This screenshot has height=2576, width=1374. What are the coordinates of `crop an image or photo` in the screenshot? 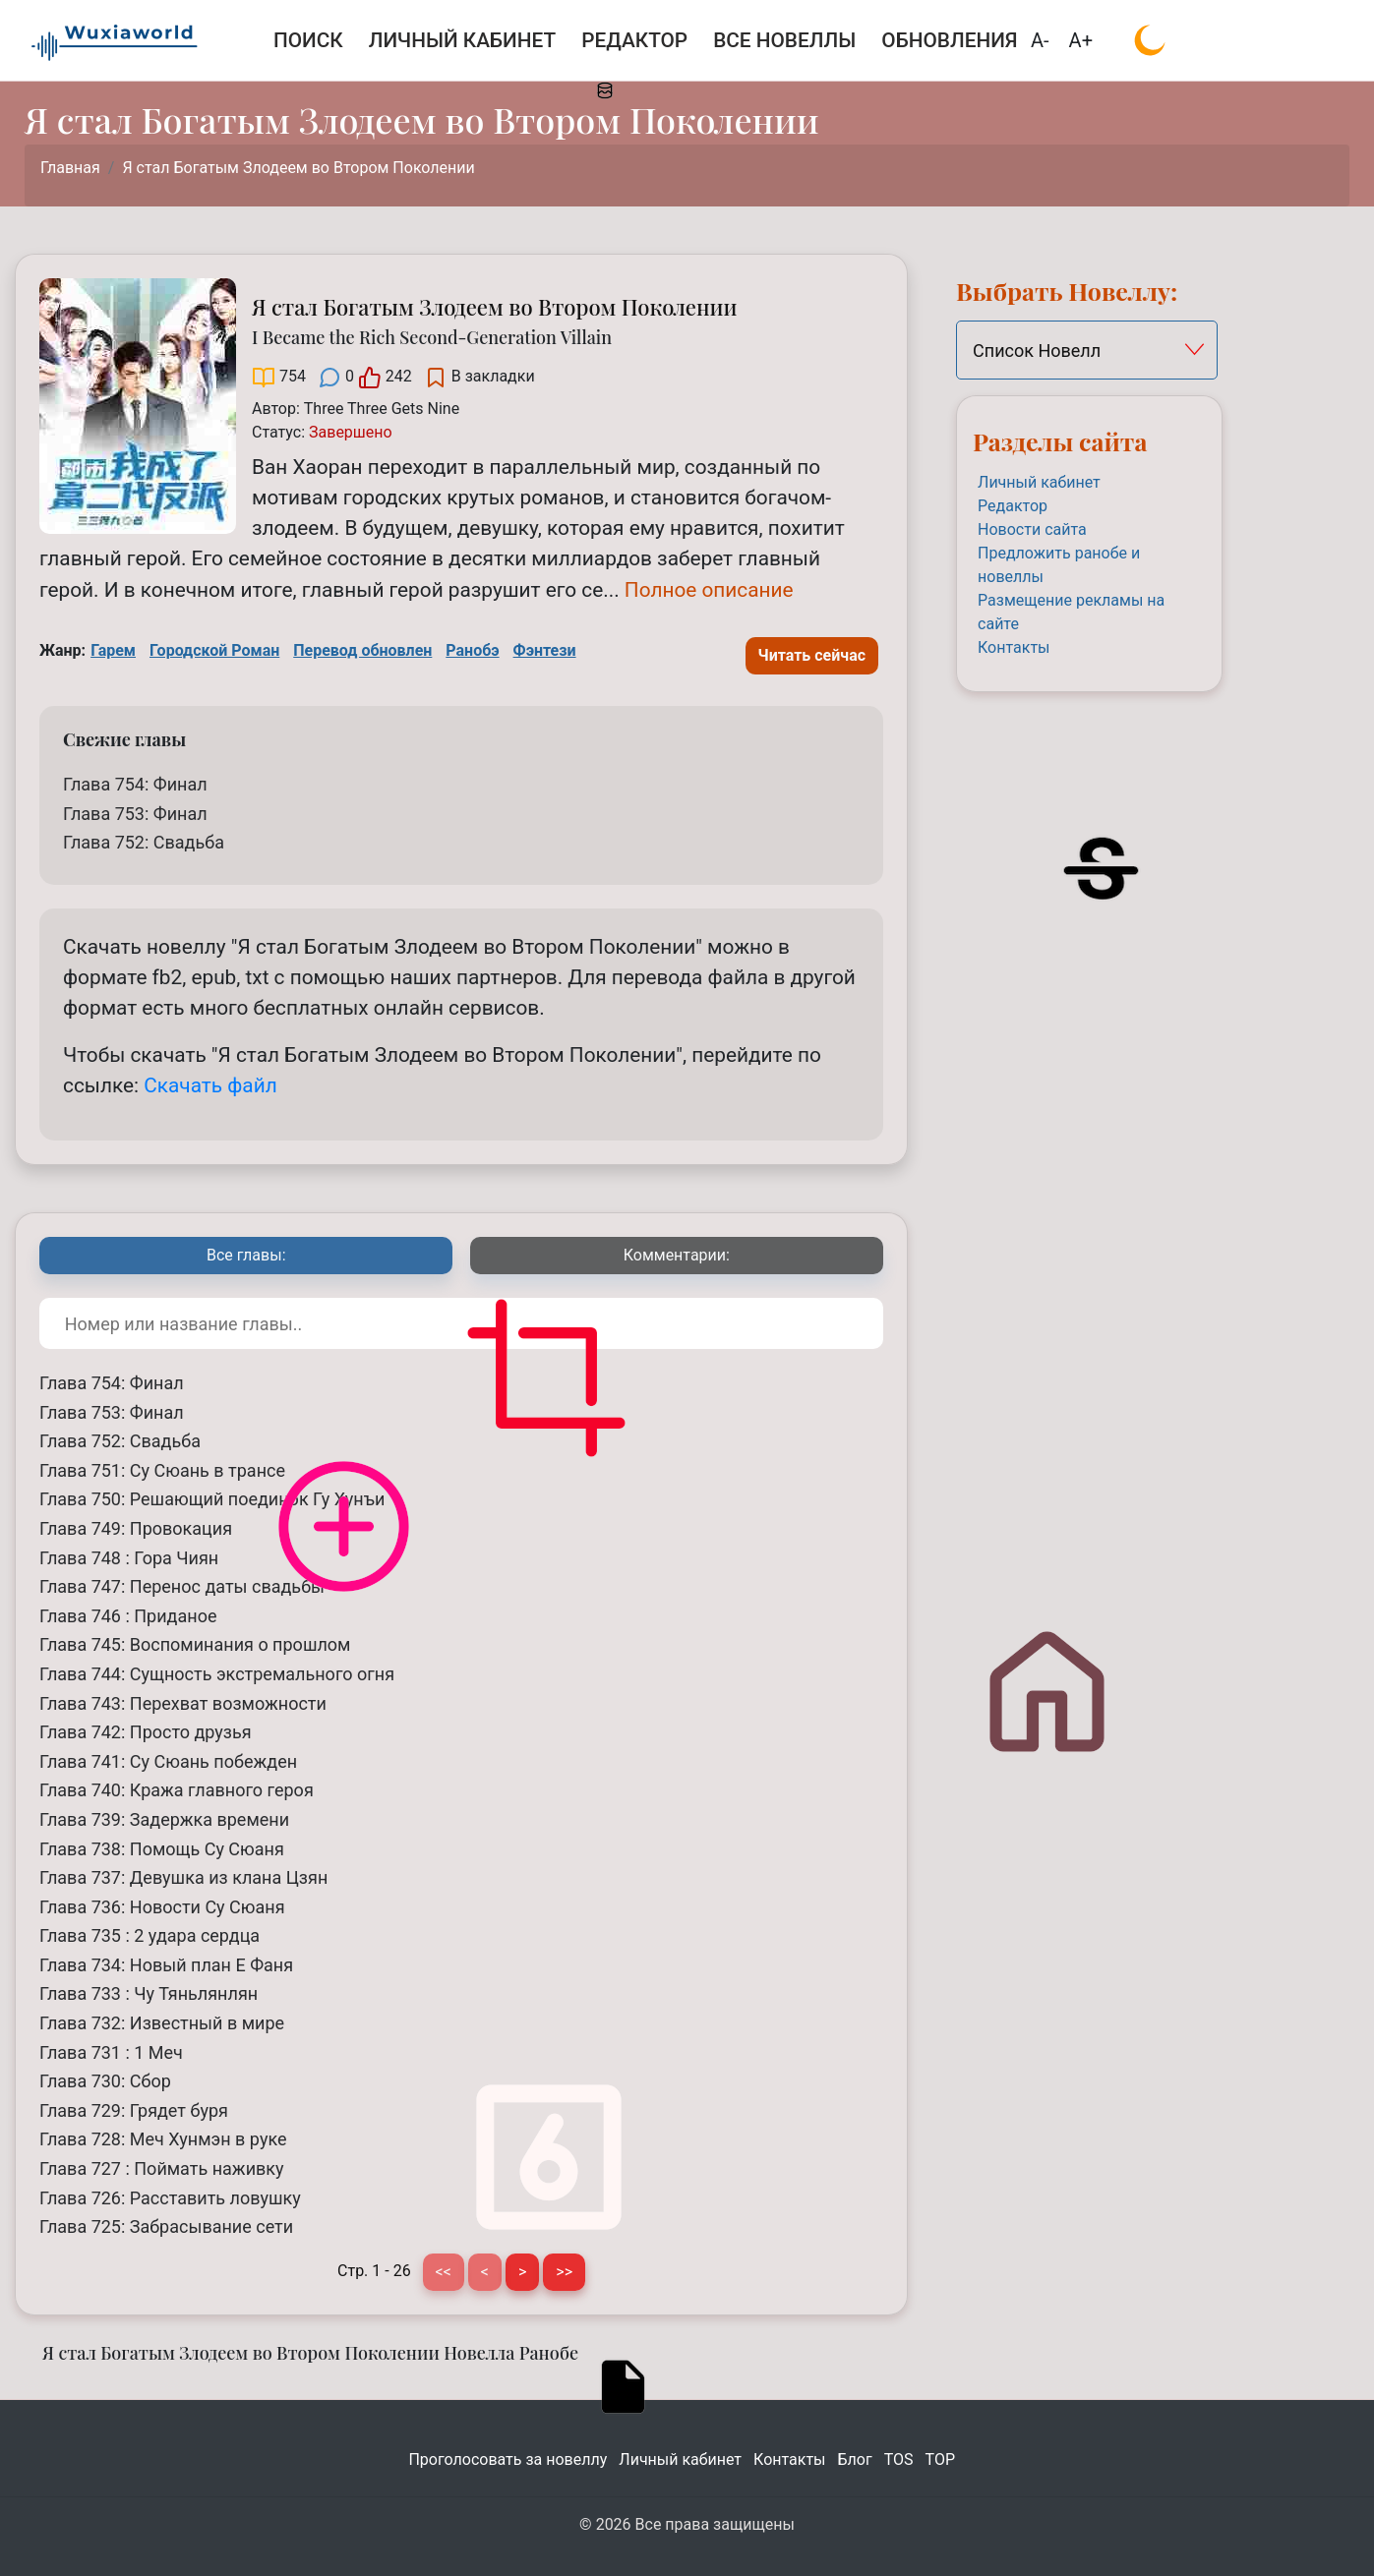 It's located at (546, 1377).